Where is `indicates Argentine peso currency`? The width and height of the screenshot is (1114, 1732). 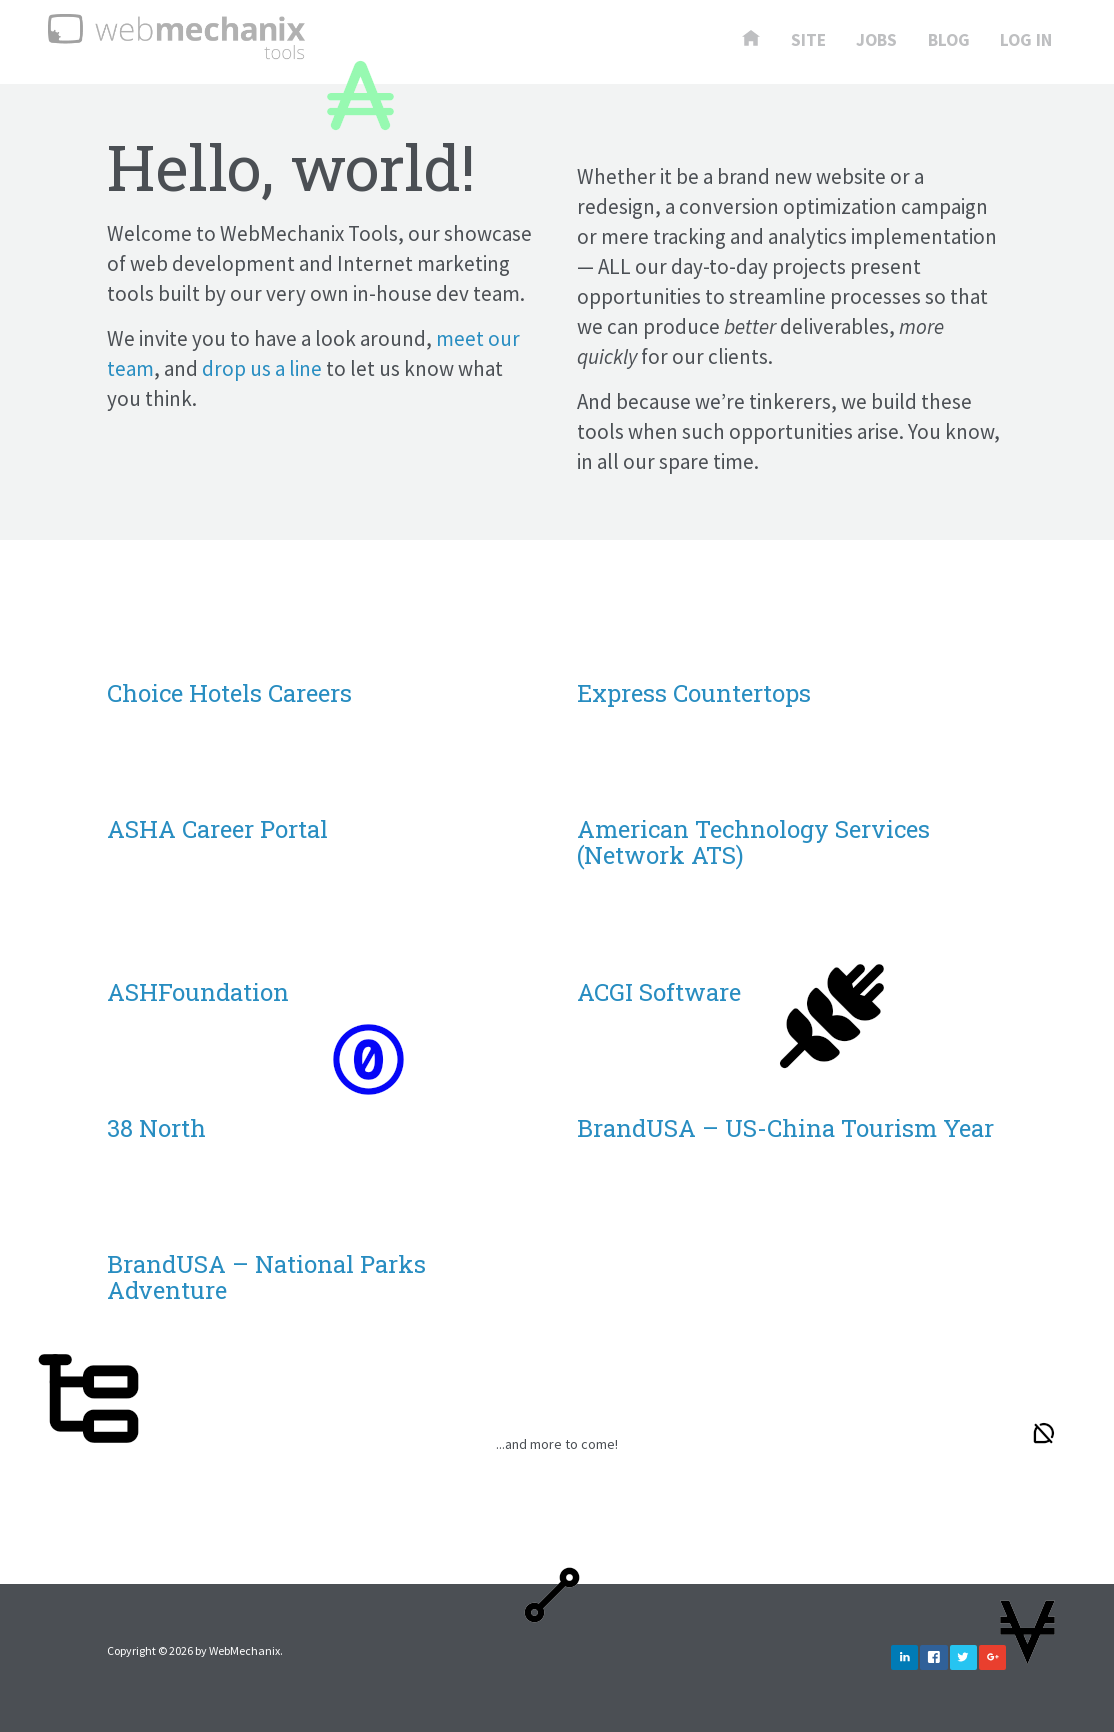 indicates Argentine peso currency is located at coordinates (360, 95).